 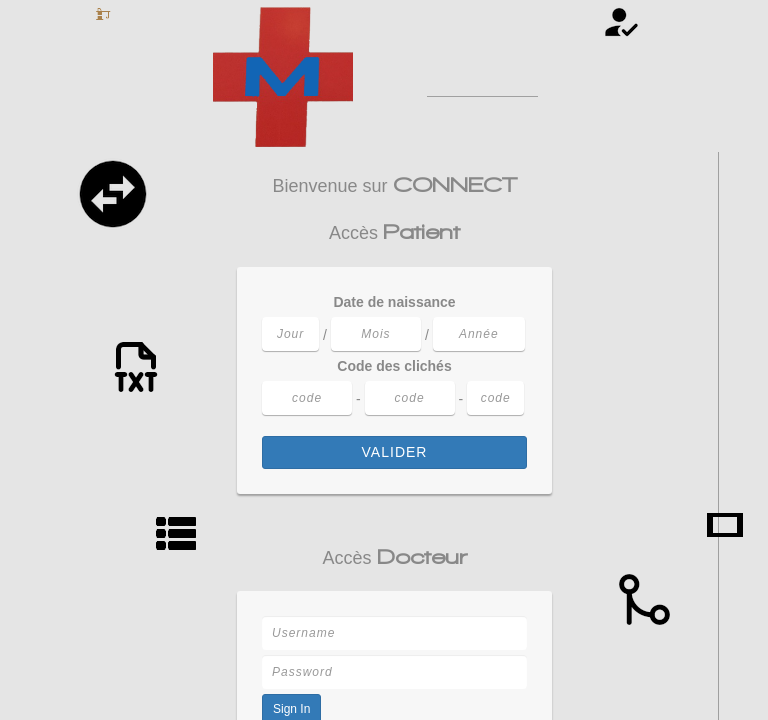 I want to click on switch to list view, so click(x=177, y=533).